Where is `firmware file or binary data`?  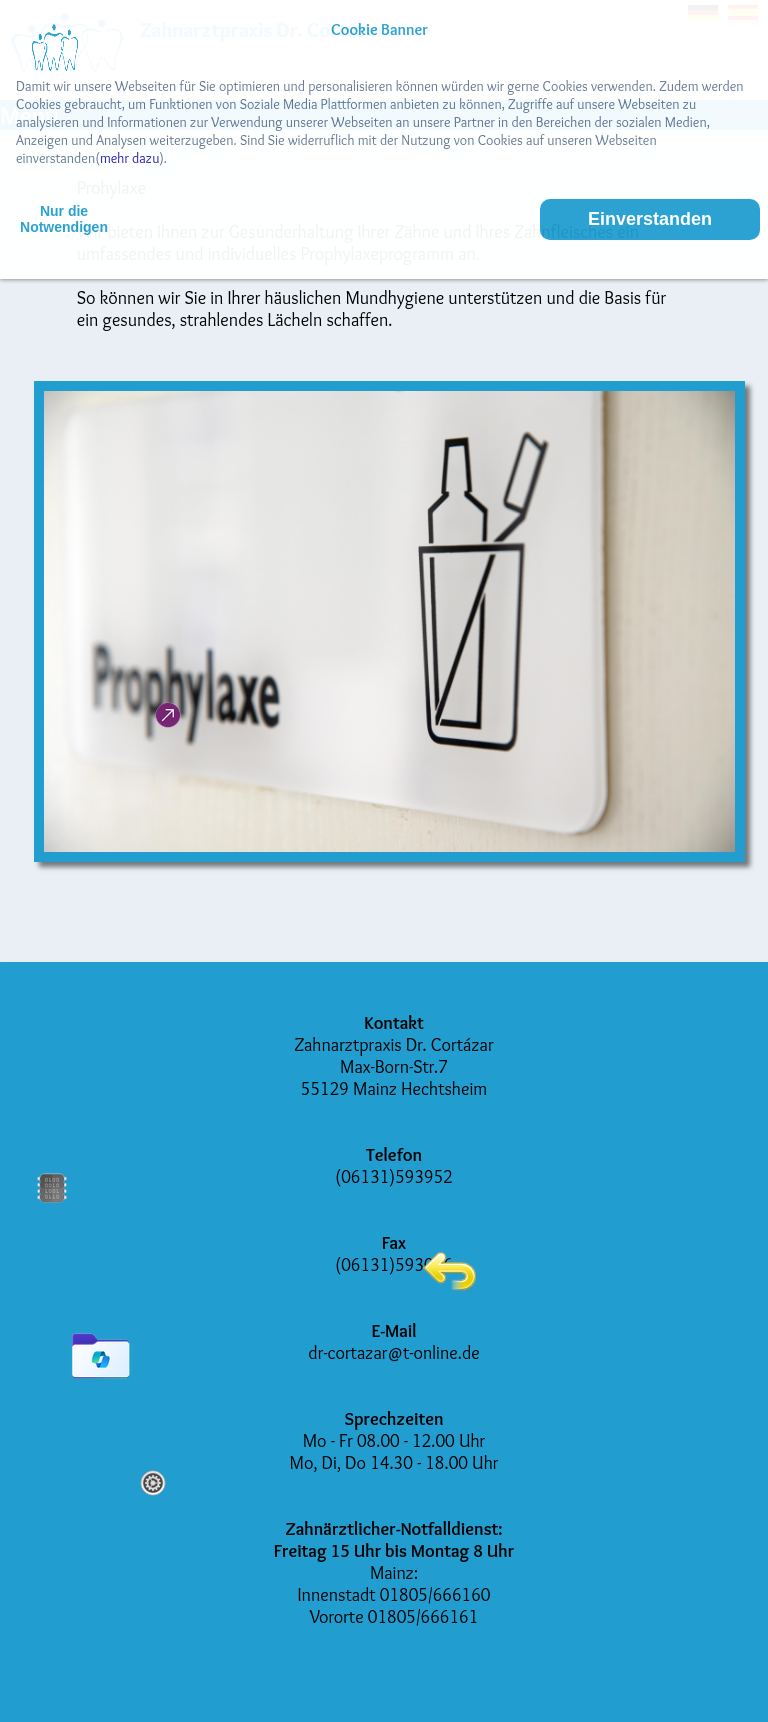 firmware file or binary data is located at coordinates (52, 1188).